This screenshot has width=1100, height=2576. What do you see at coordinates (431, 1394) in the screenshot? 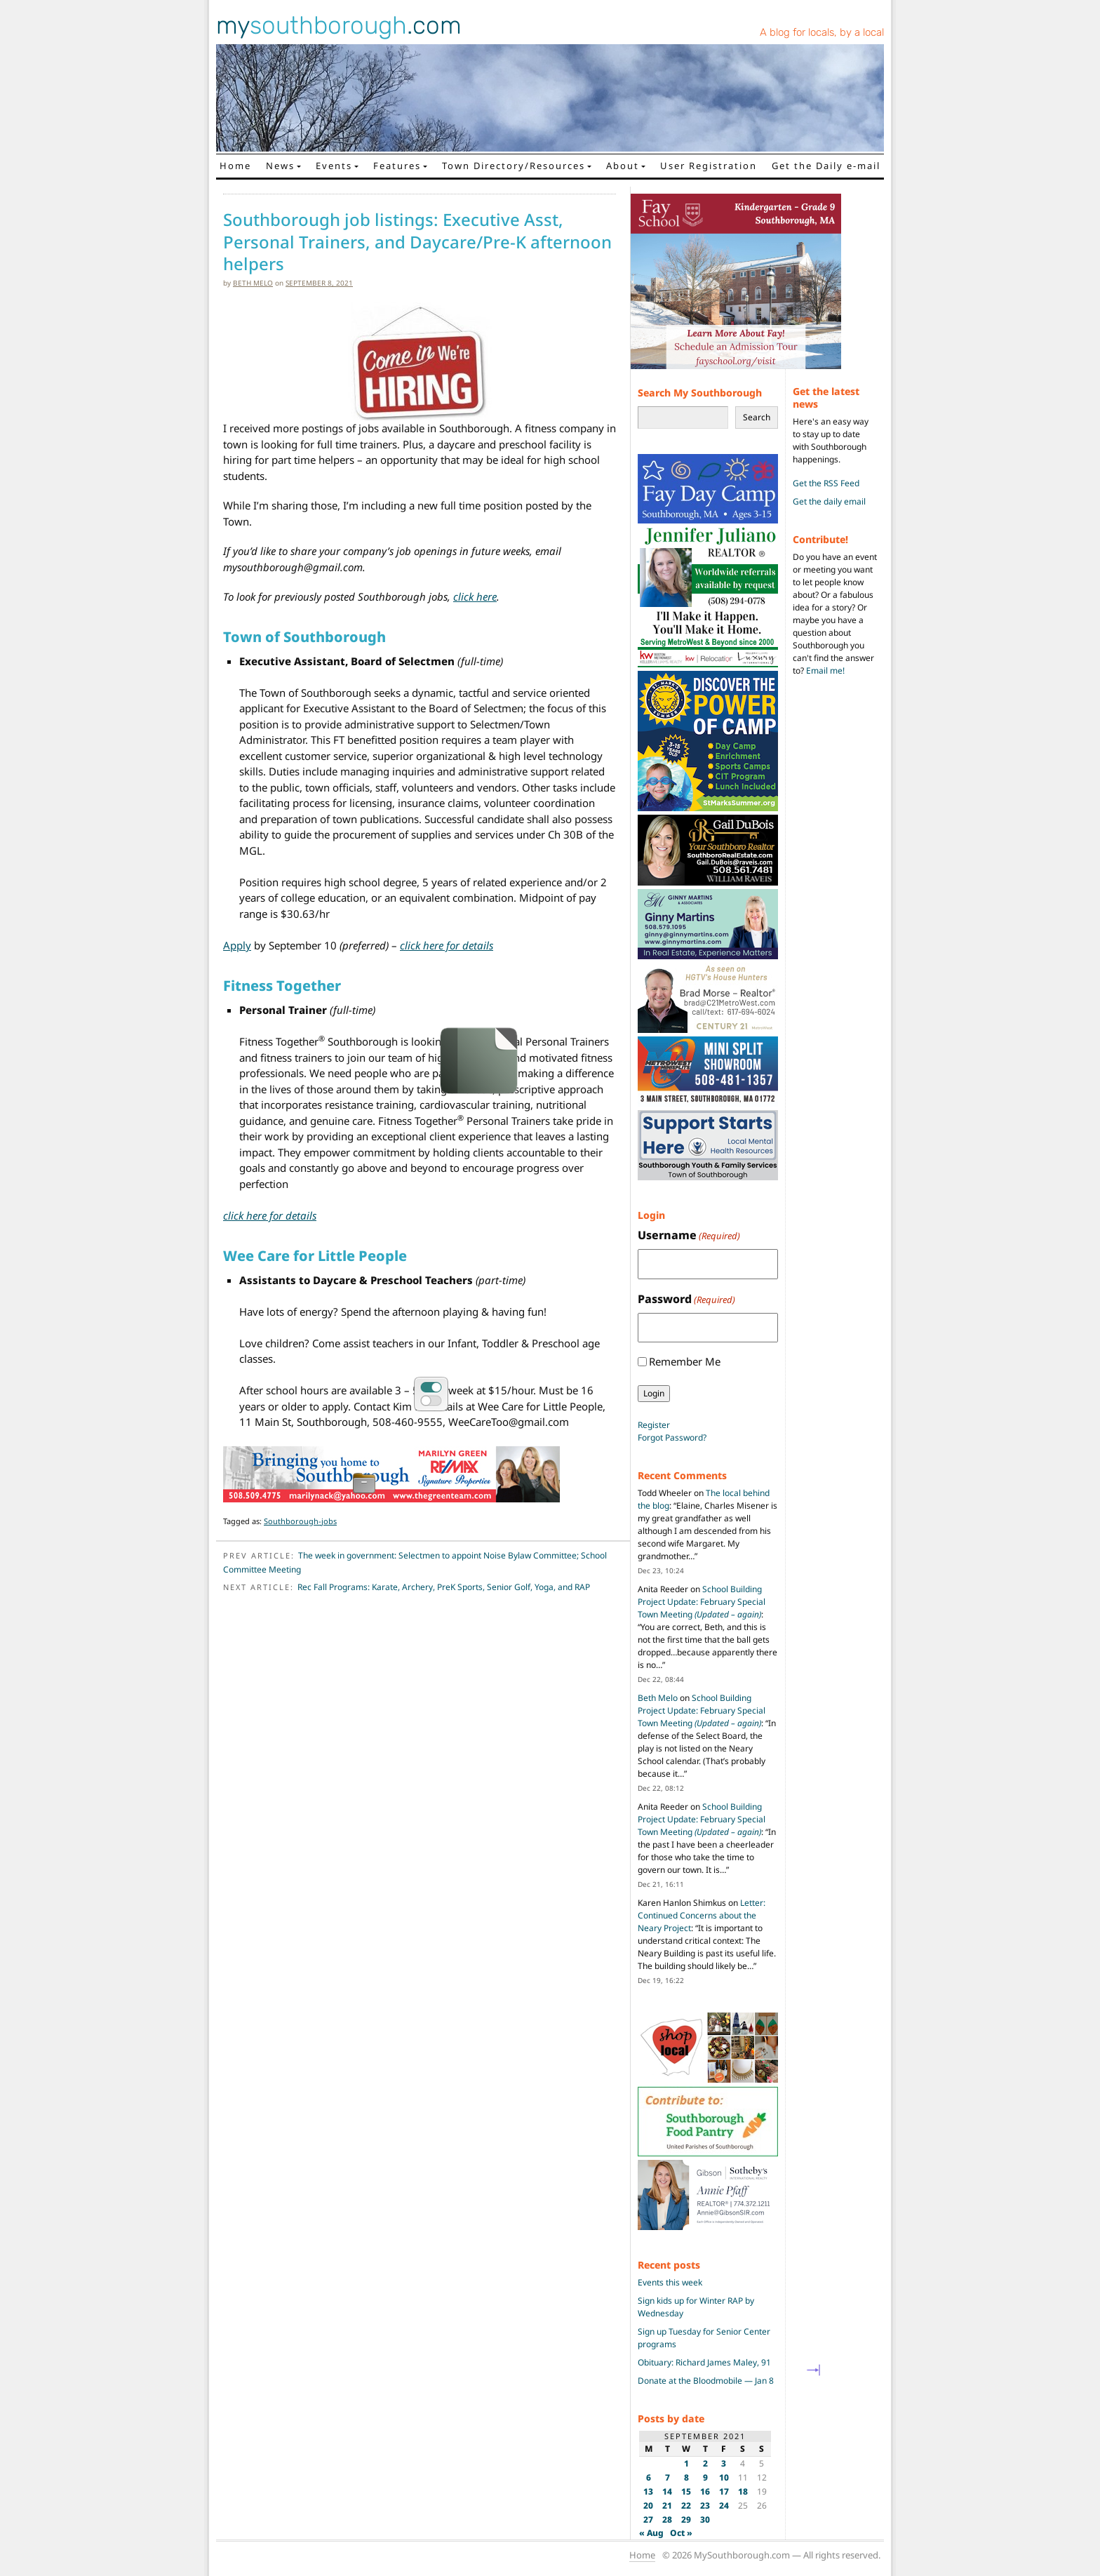
I see `open unity tweak tool settings` at bounding box center [431, 1394].